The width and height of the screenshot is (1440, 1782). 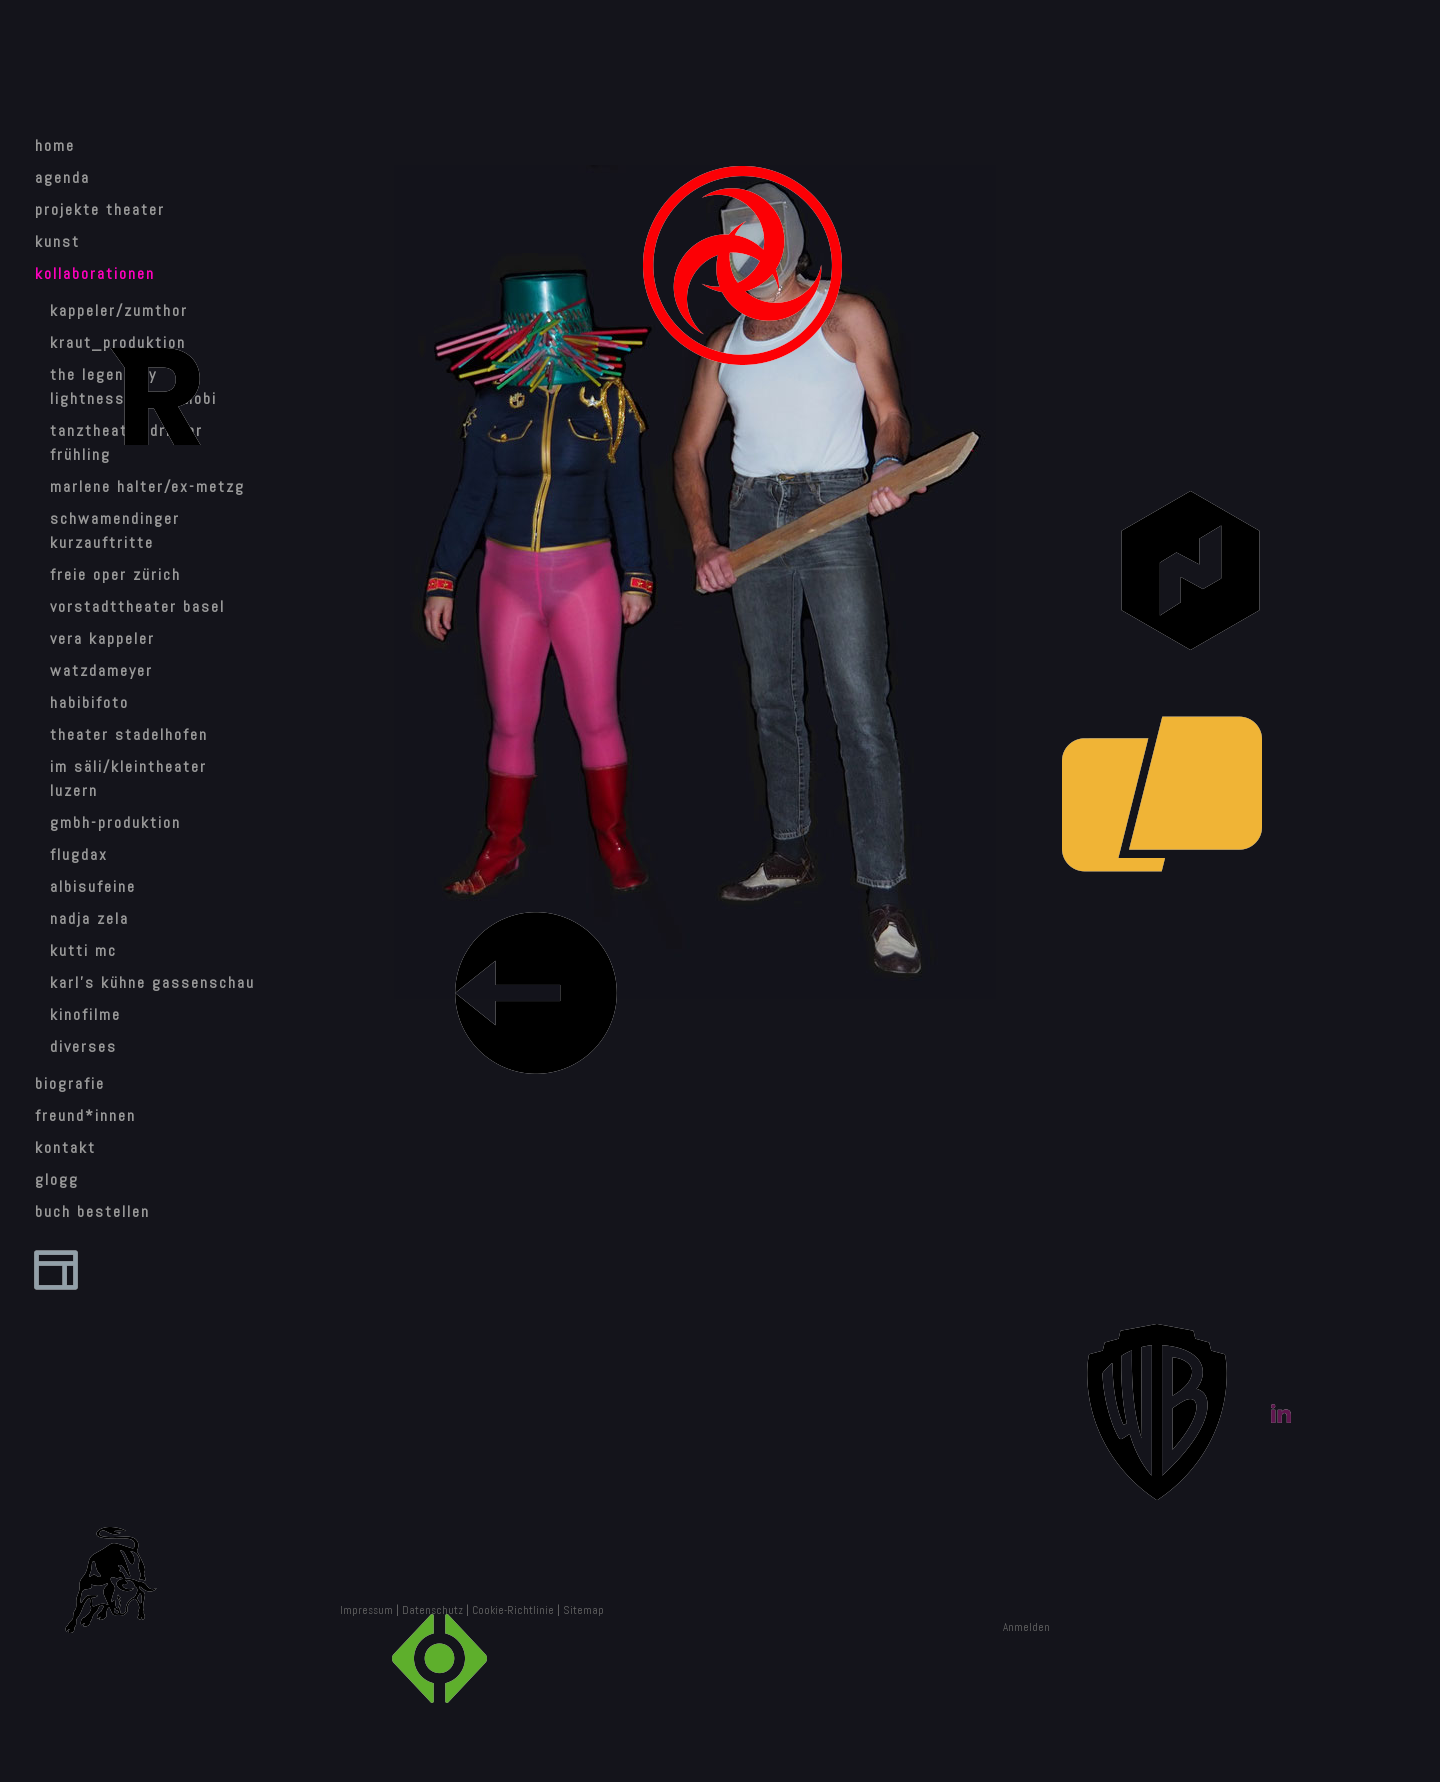 What do you see at coordinates (439, 1658) in the screenshot?
I see `codestream logo` at bounding box center [439, 1658].